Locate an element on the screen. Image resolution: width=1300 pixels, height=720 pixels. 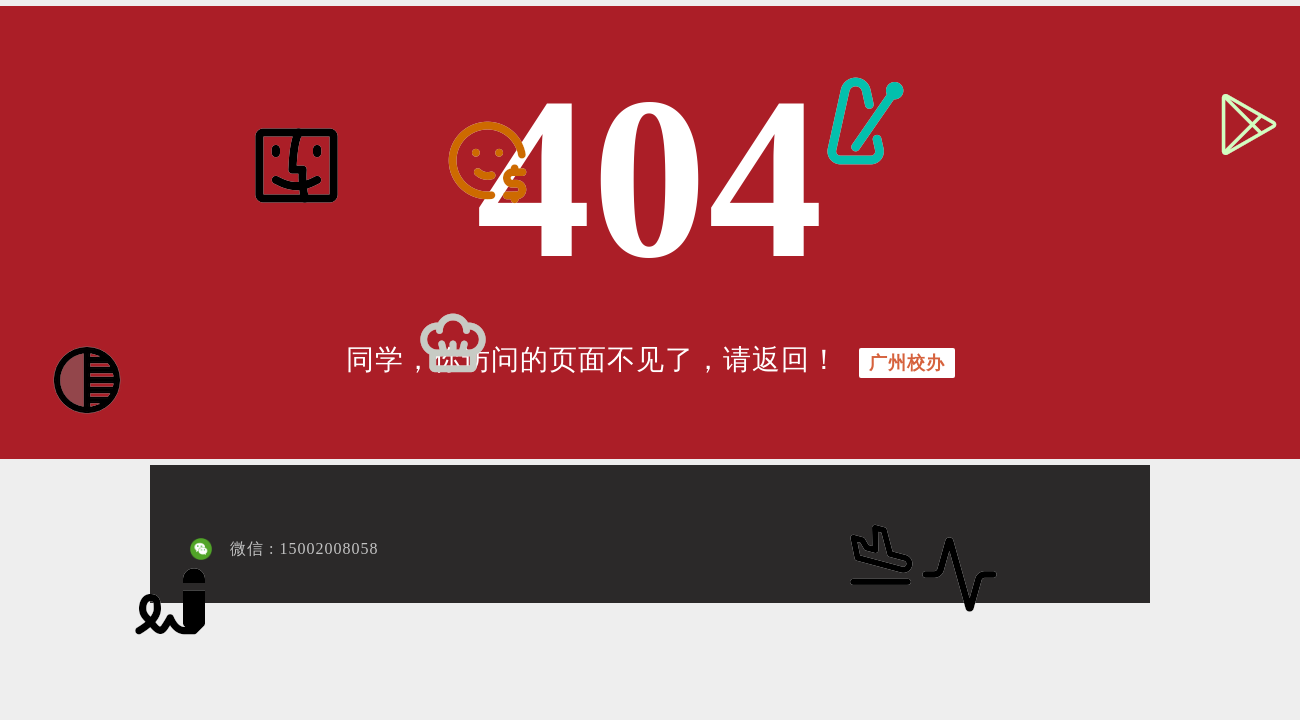
open finder app on mac is located at coordinates (296, 165).